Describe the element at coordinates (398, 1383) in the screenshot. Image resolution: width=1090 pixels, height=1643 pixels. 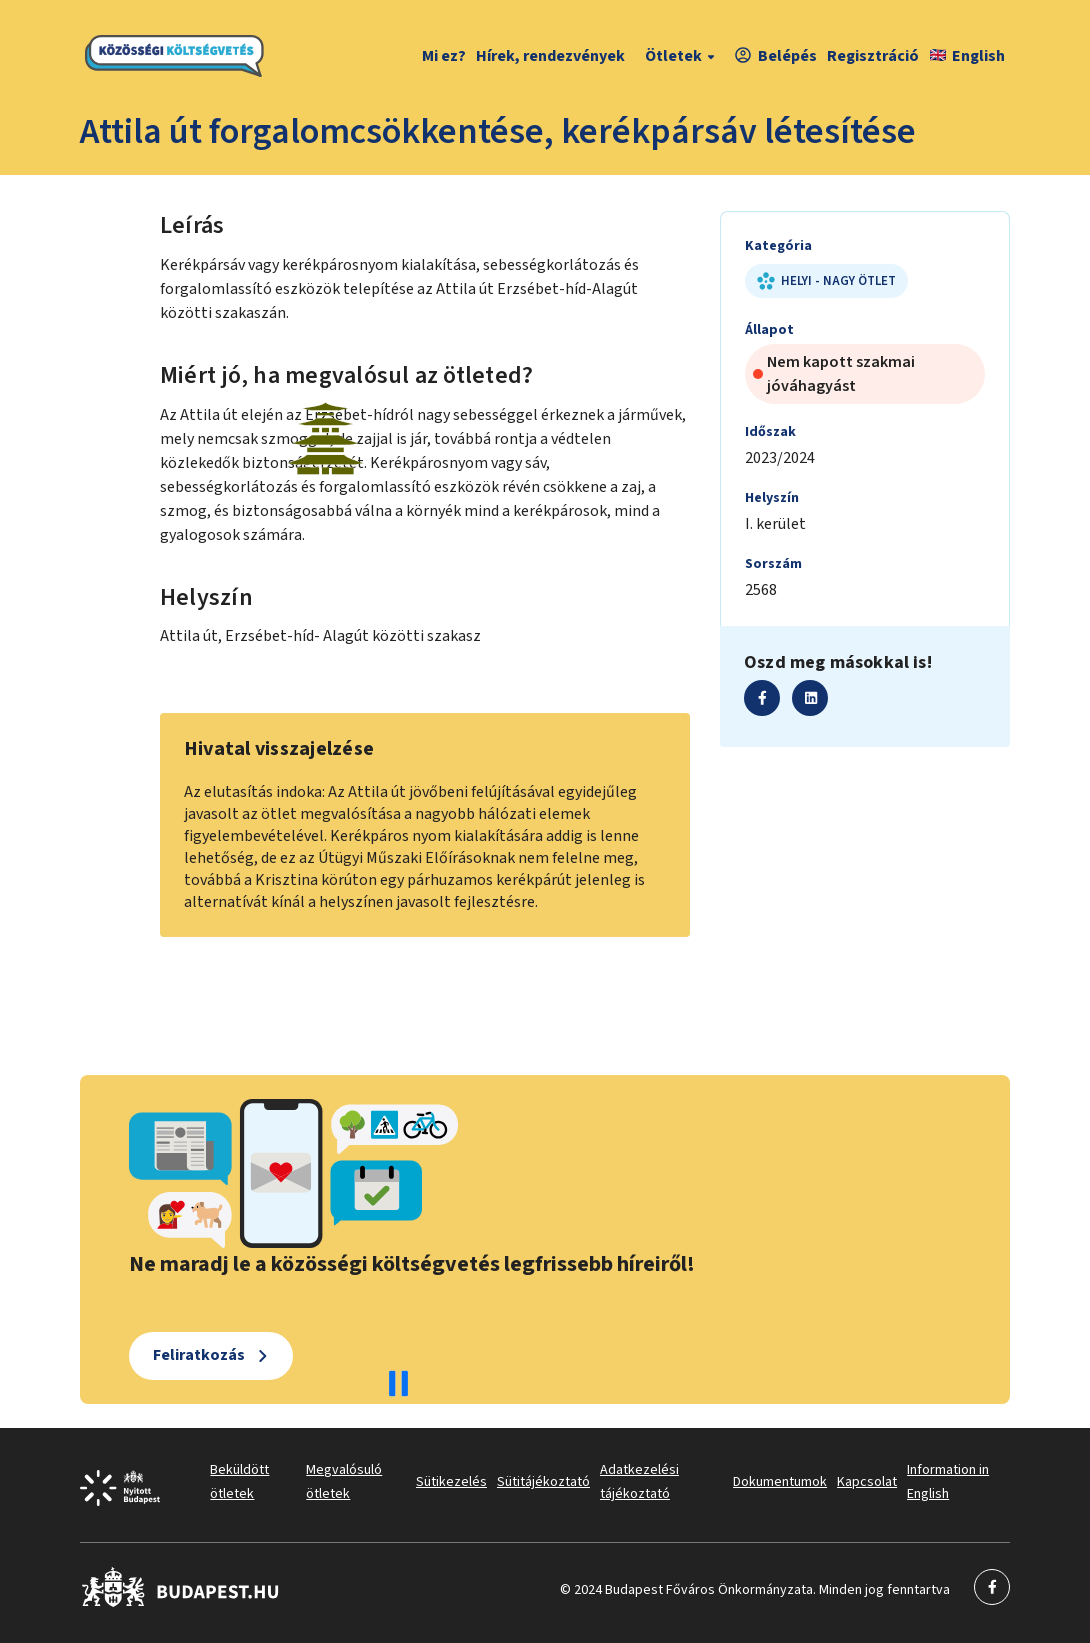
I see `pause media playback` at that location.